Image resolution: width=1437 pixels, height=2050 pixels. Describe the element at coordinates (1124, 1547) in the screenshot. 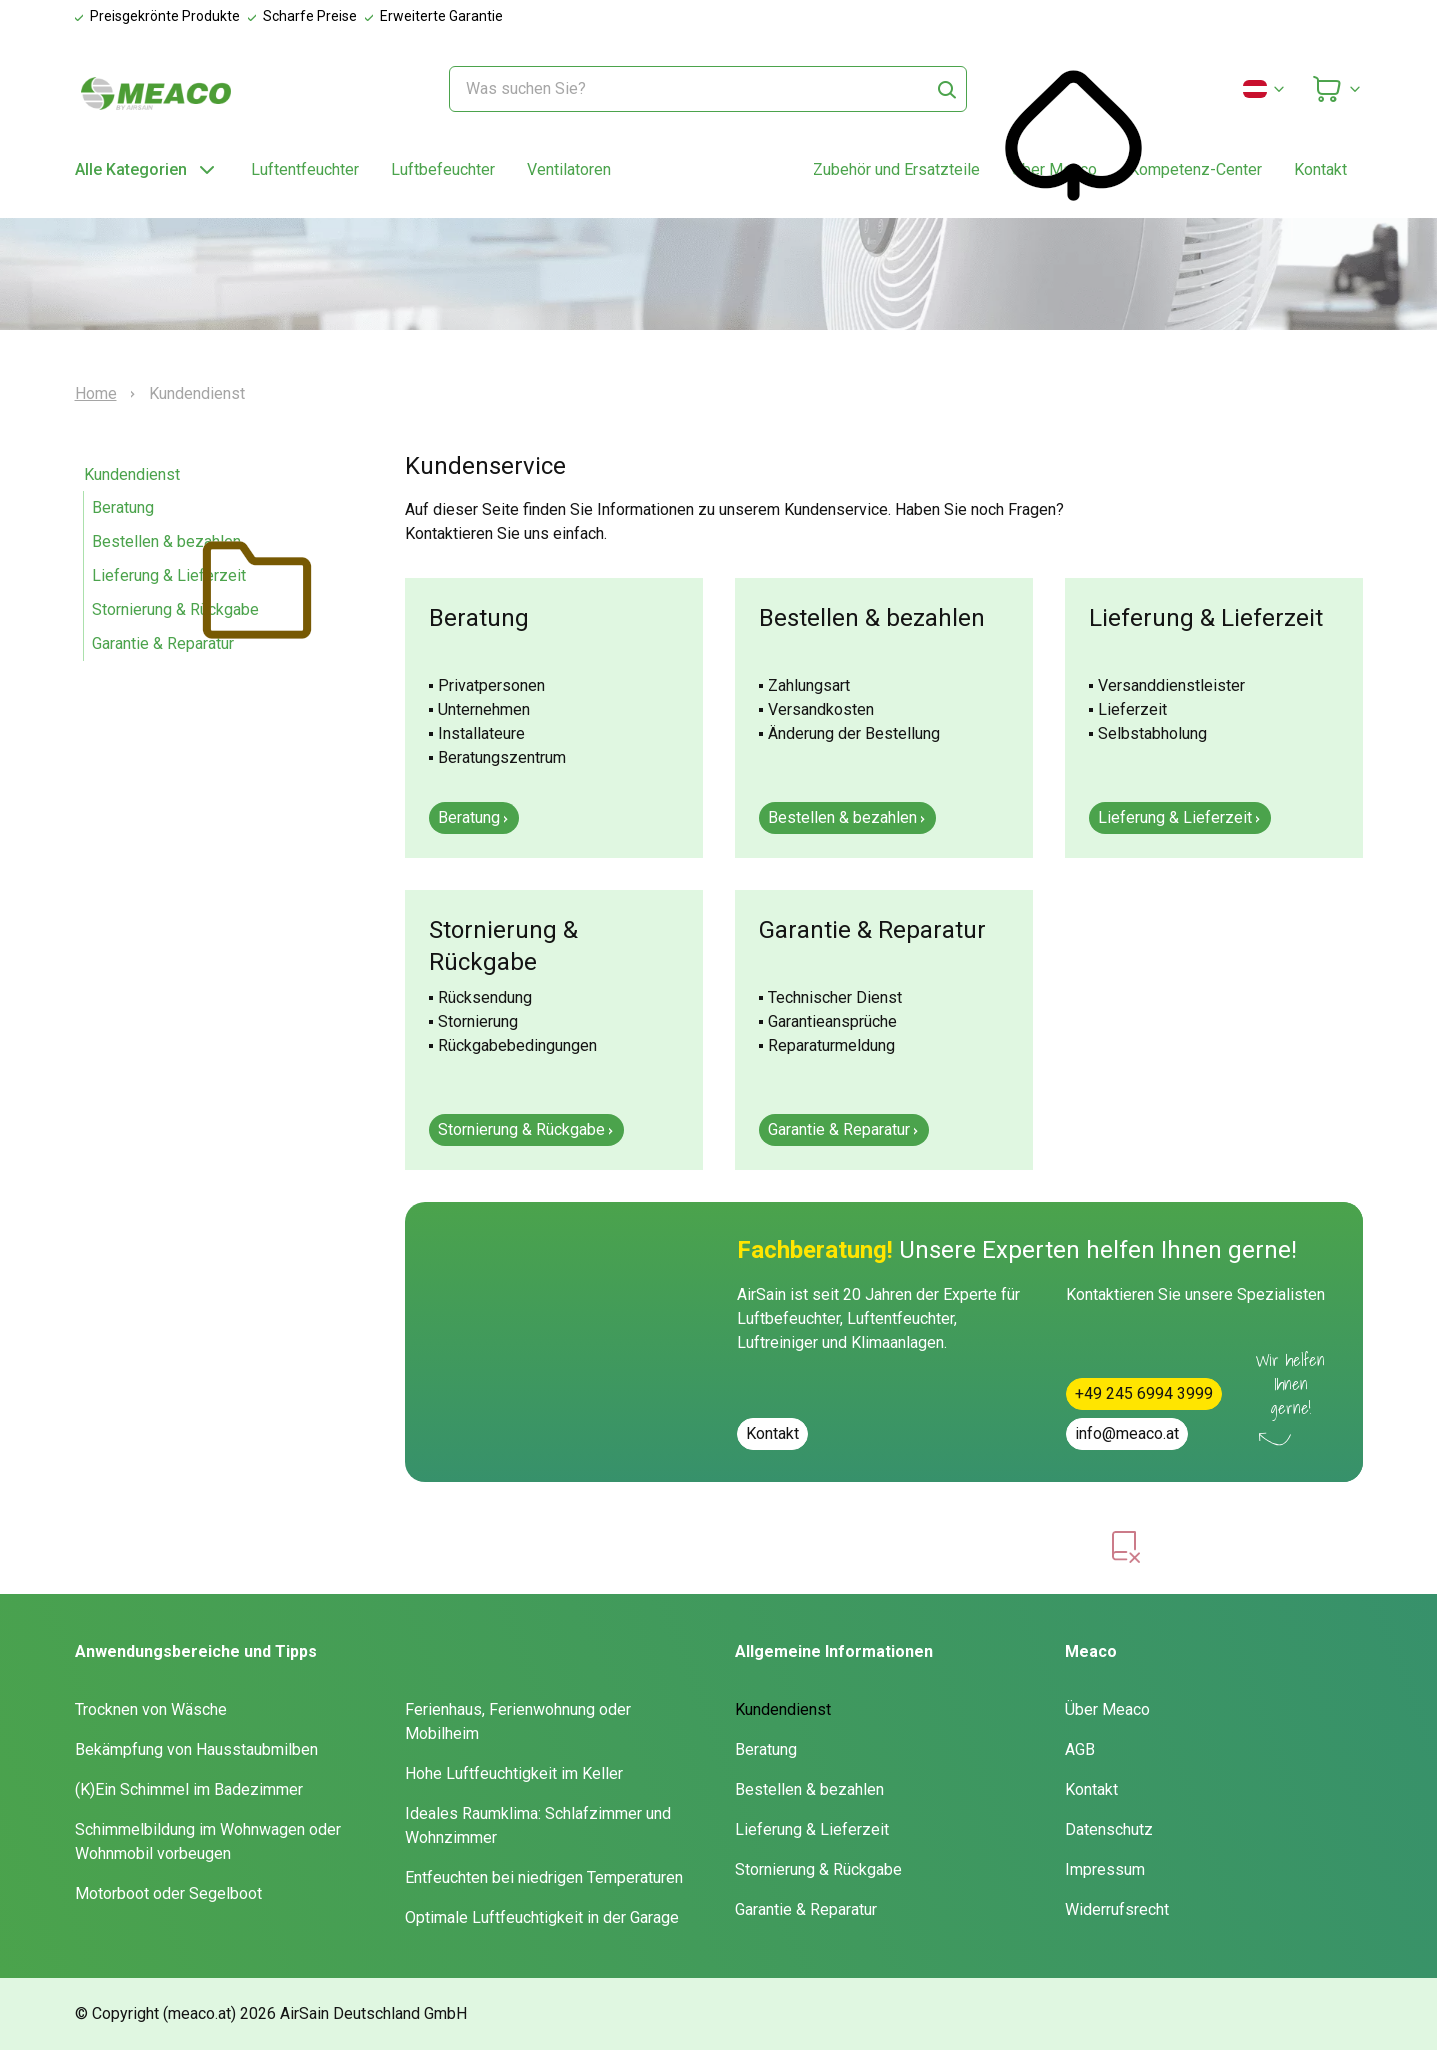

I see `delete a repository` at that location.